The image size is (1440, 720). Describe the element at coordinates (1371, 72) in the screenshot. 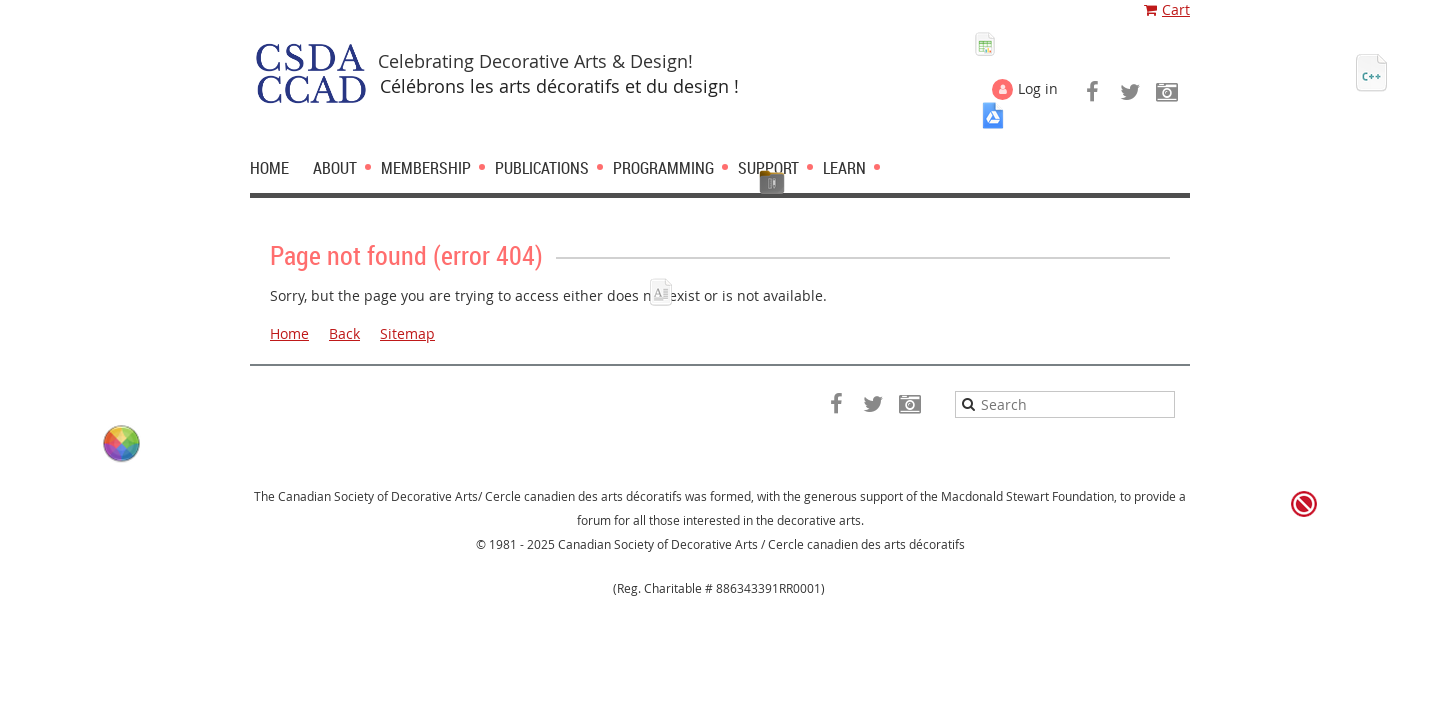

I see `a C++ source code file` at that location.